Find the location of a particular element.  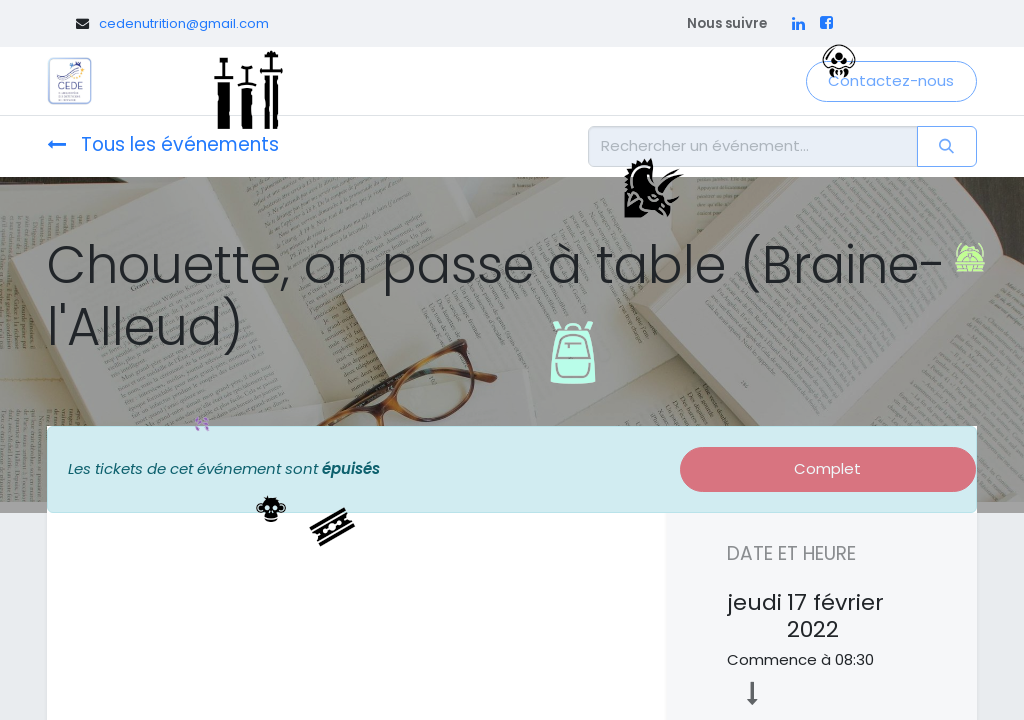

view the Sverd i Fjell monument landmark is located at coordinates (248, 88).